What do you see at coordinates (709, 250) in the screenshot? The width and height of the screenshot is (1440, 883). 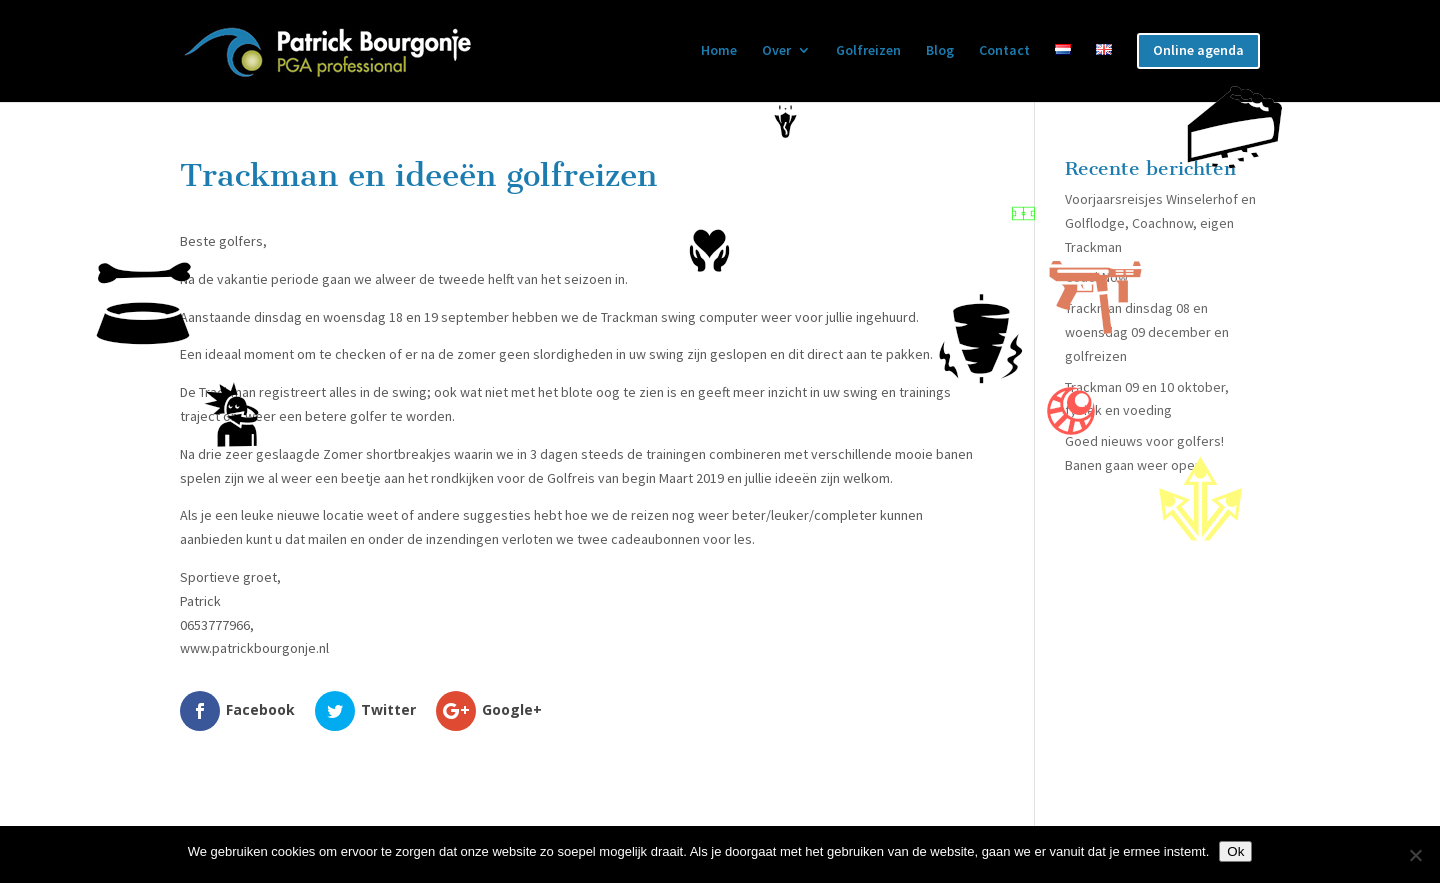 I see `add to favorites or wishlist` at bounding box center [709, 250].